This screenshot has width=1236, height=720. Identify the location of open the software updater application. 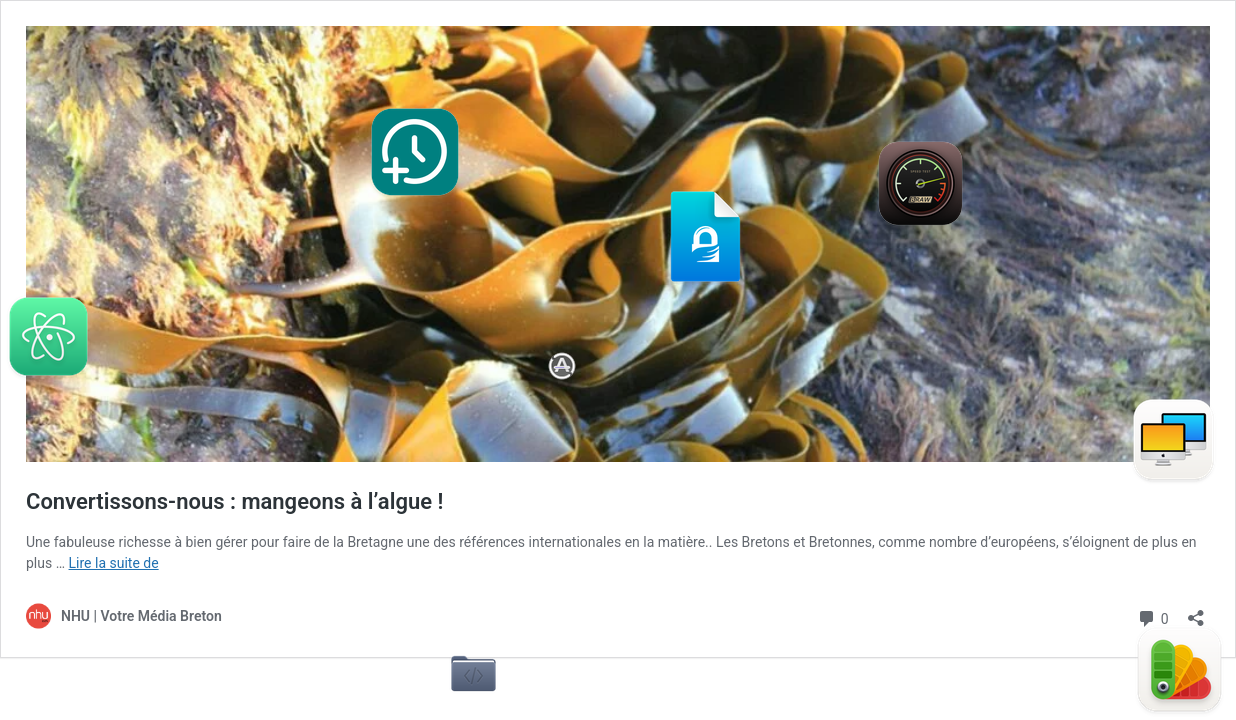
(562, 366).